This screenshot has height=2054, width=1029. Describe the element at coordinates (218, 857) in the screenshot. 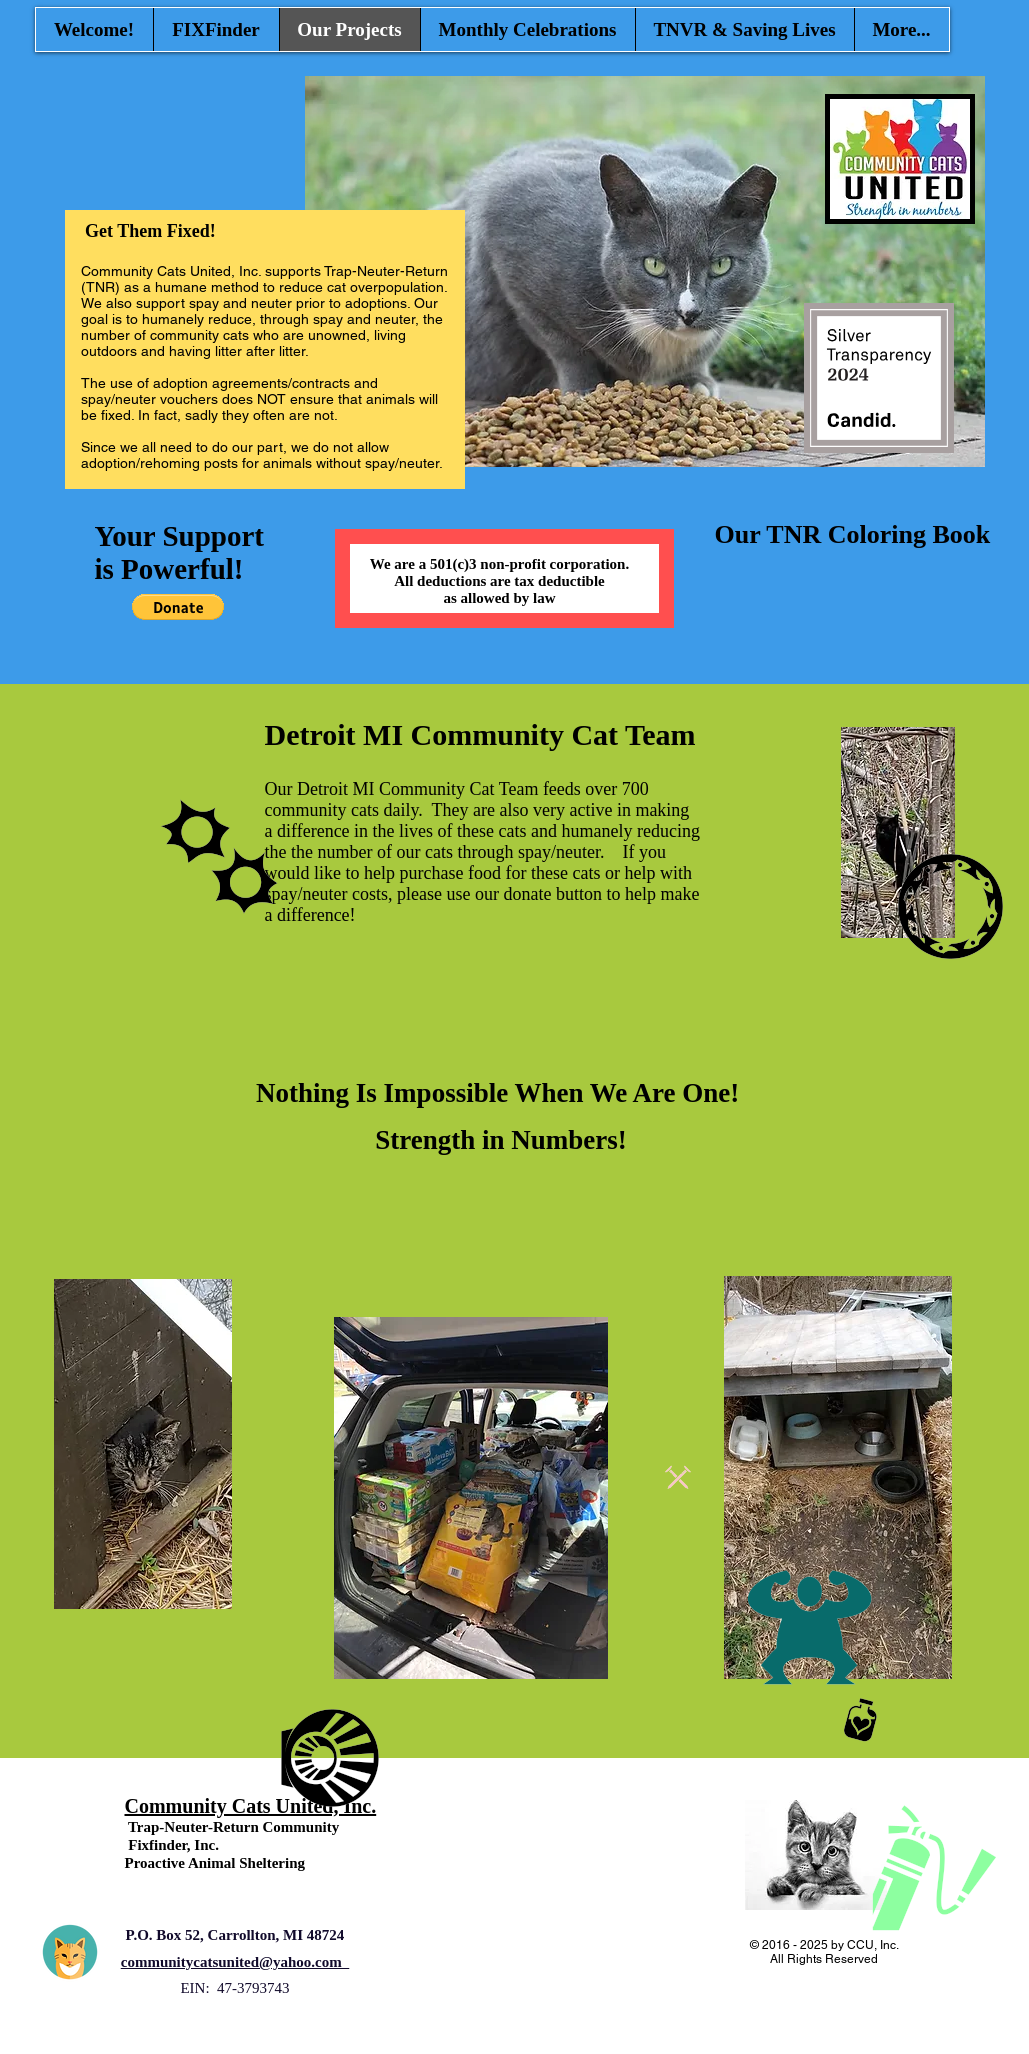

I see `indicates damage or hit points in a game` at that location.